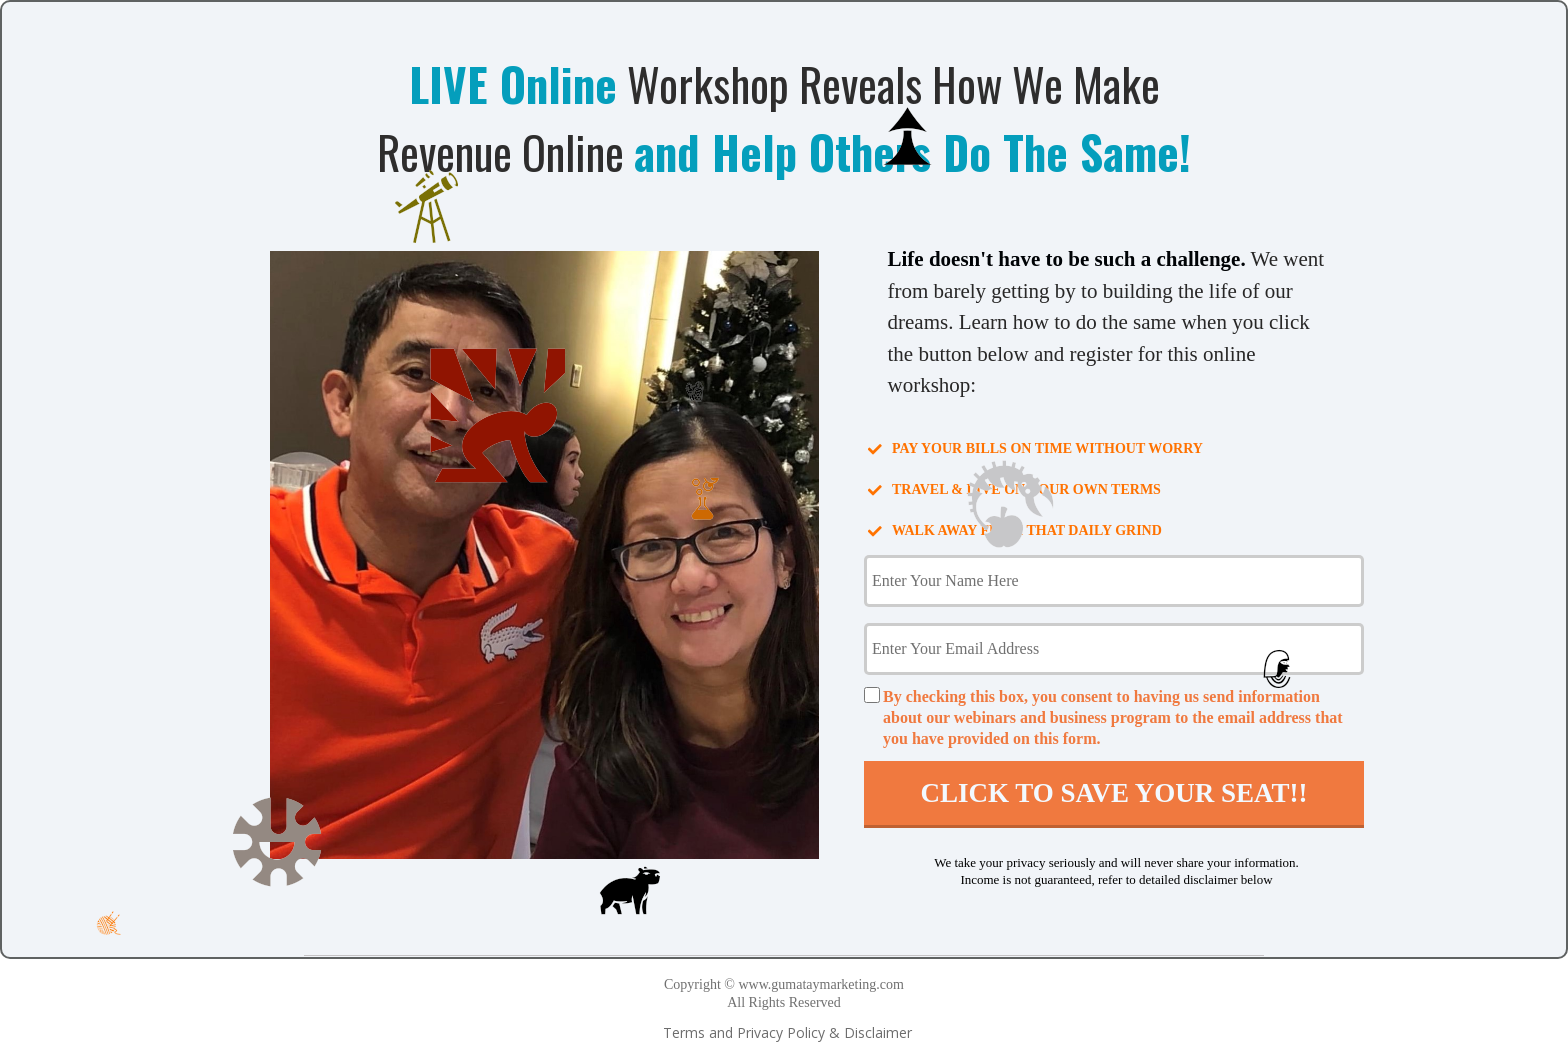 This screenshot has height=1051, width=1568. What do you see at coordinates (426, 206) in the screenshot?
I see `explore or discover new content` at bounding box center [426, 206].